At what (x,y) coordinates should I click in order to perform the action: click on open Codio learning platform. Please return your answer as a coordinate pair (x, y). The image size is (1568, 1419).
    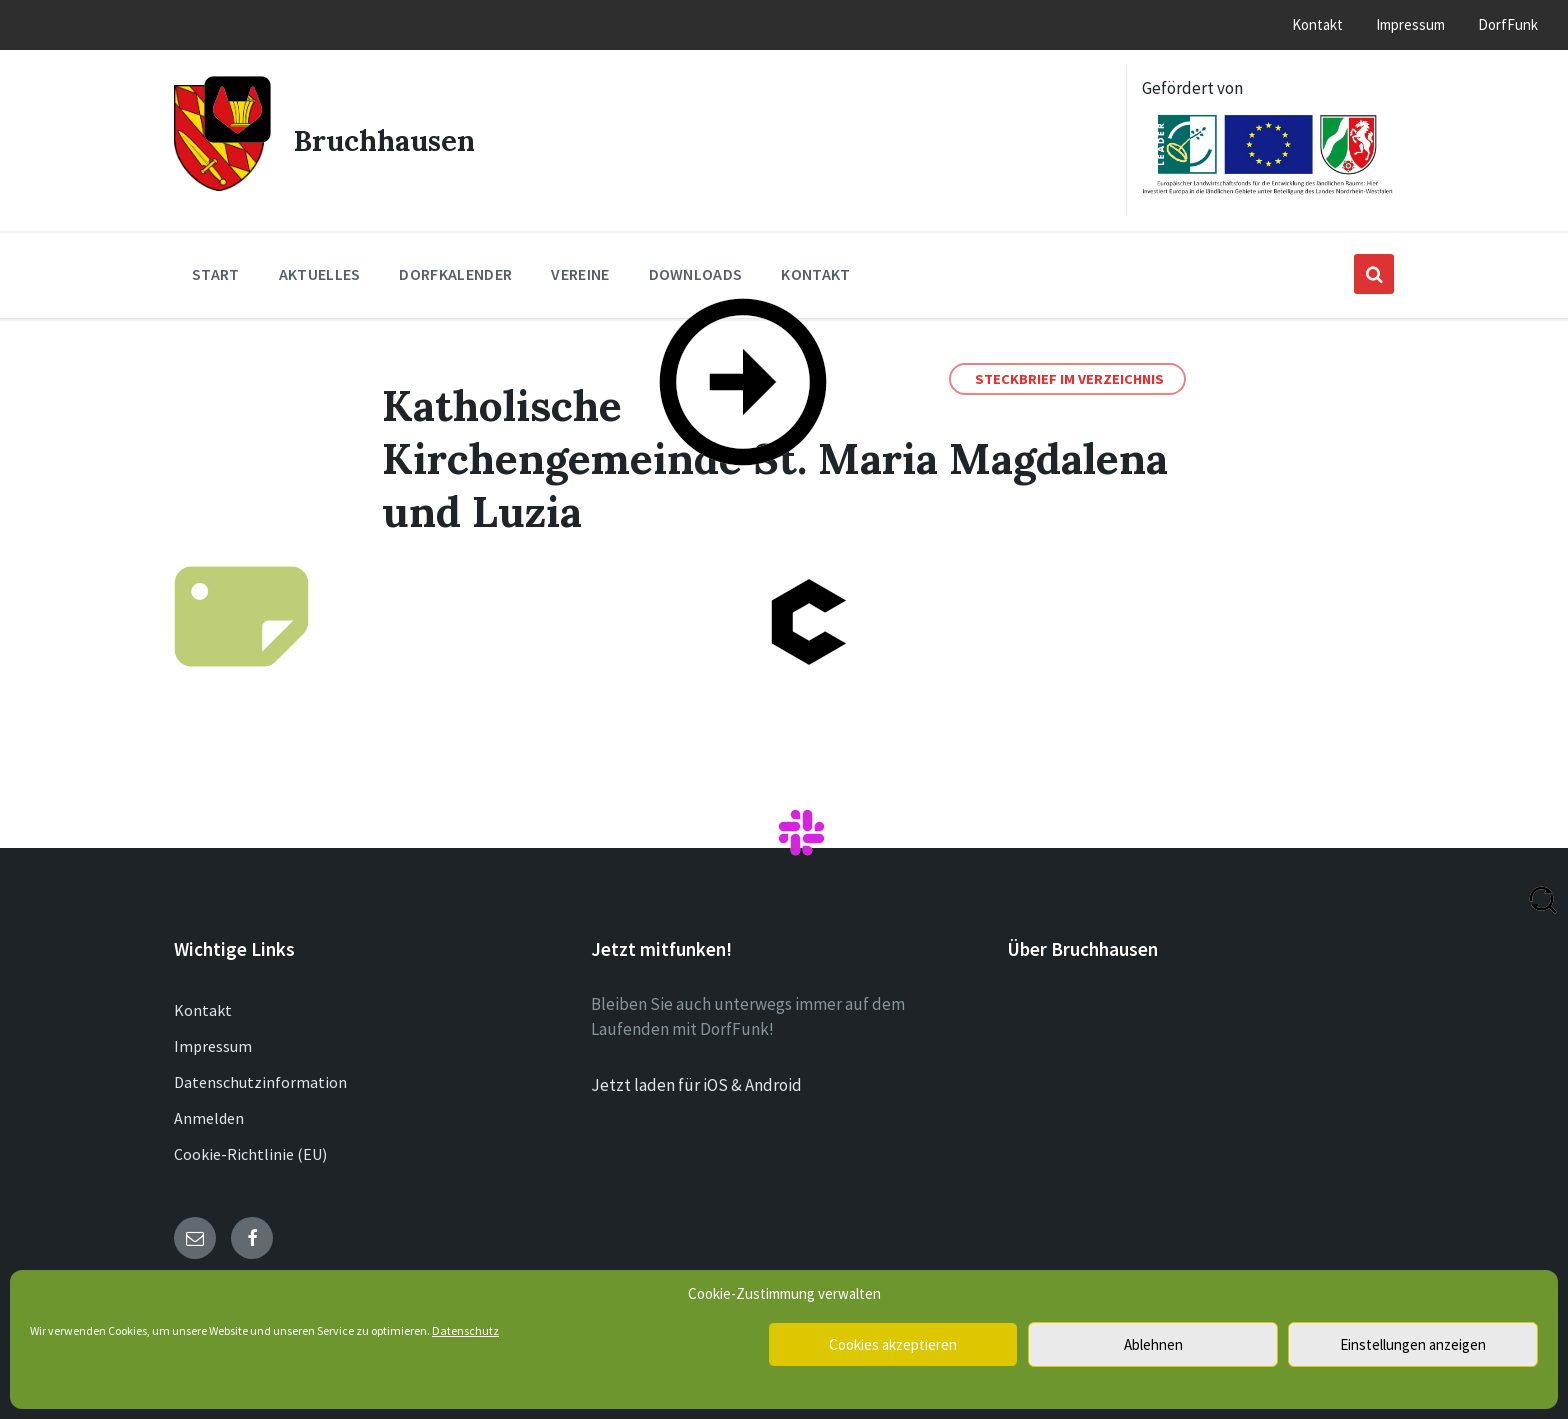
    Looking at the image, I should click on (809, 622).